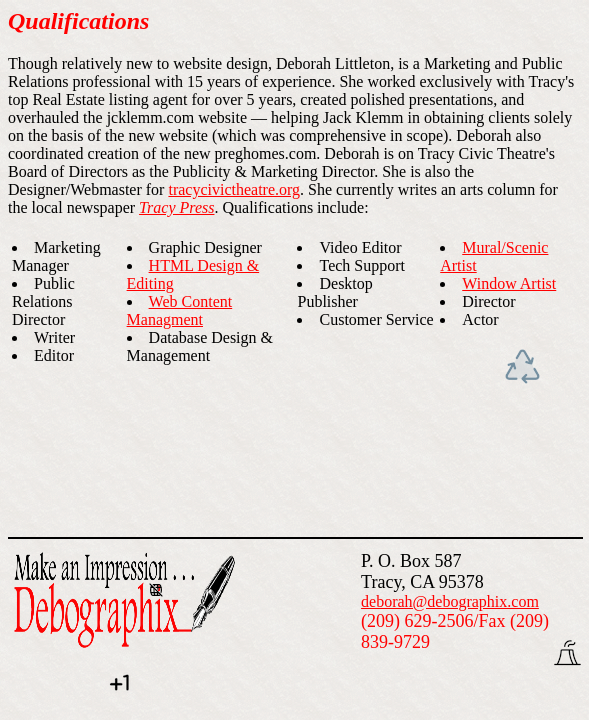  I want to click on indicates barrel or container is unavailable, so click(156, 590).